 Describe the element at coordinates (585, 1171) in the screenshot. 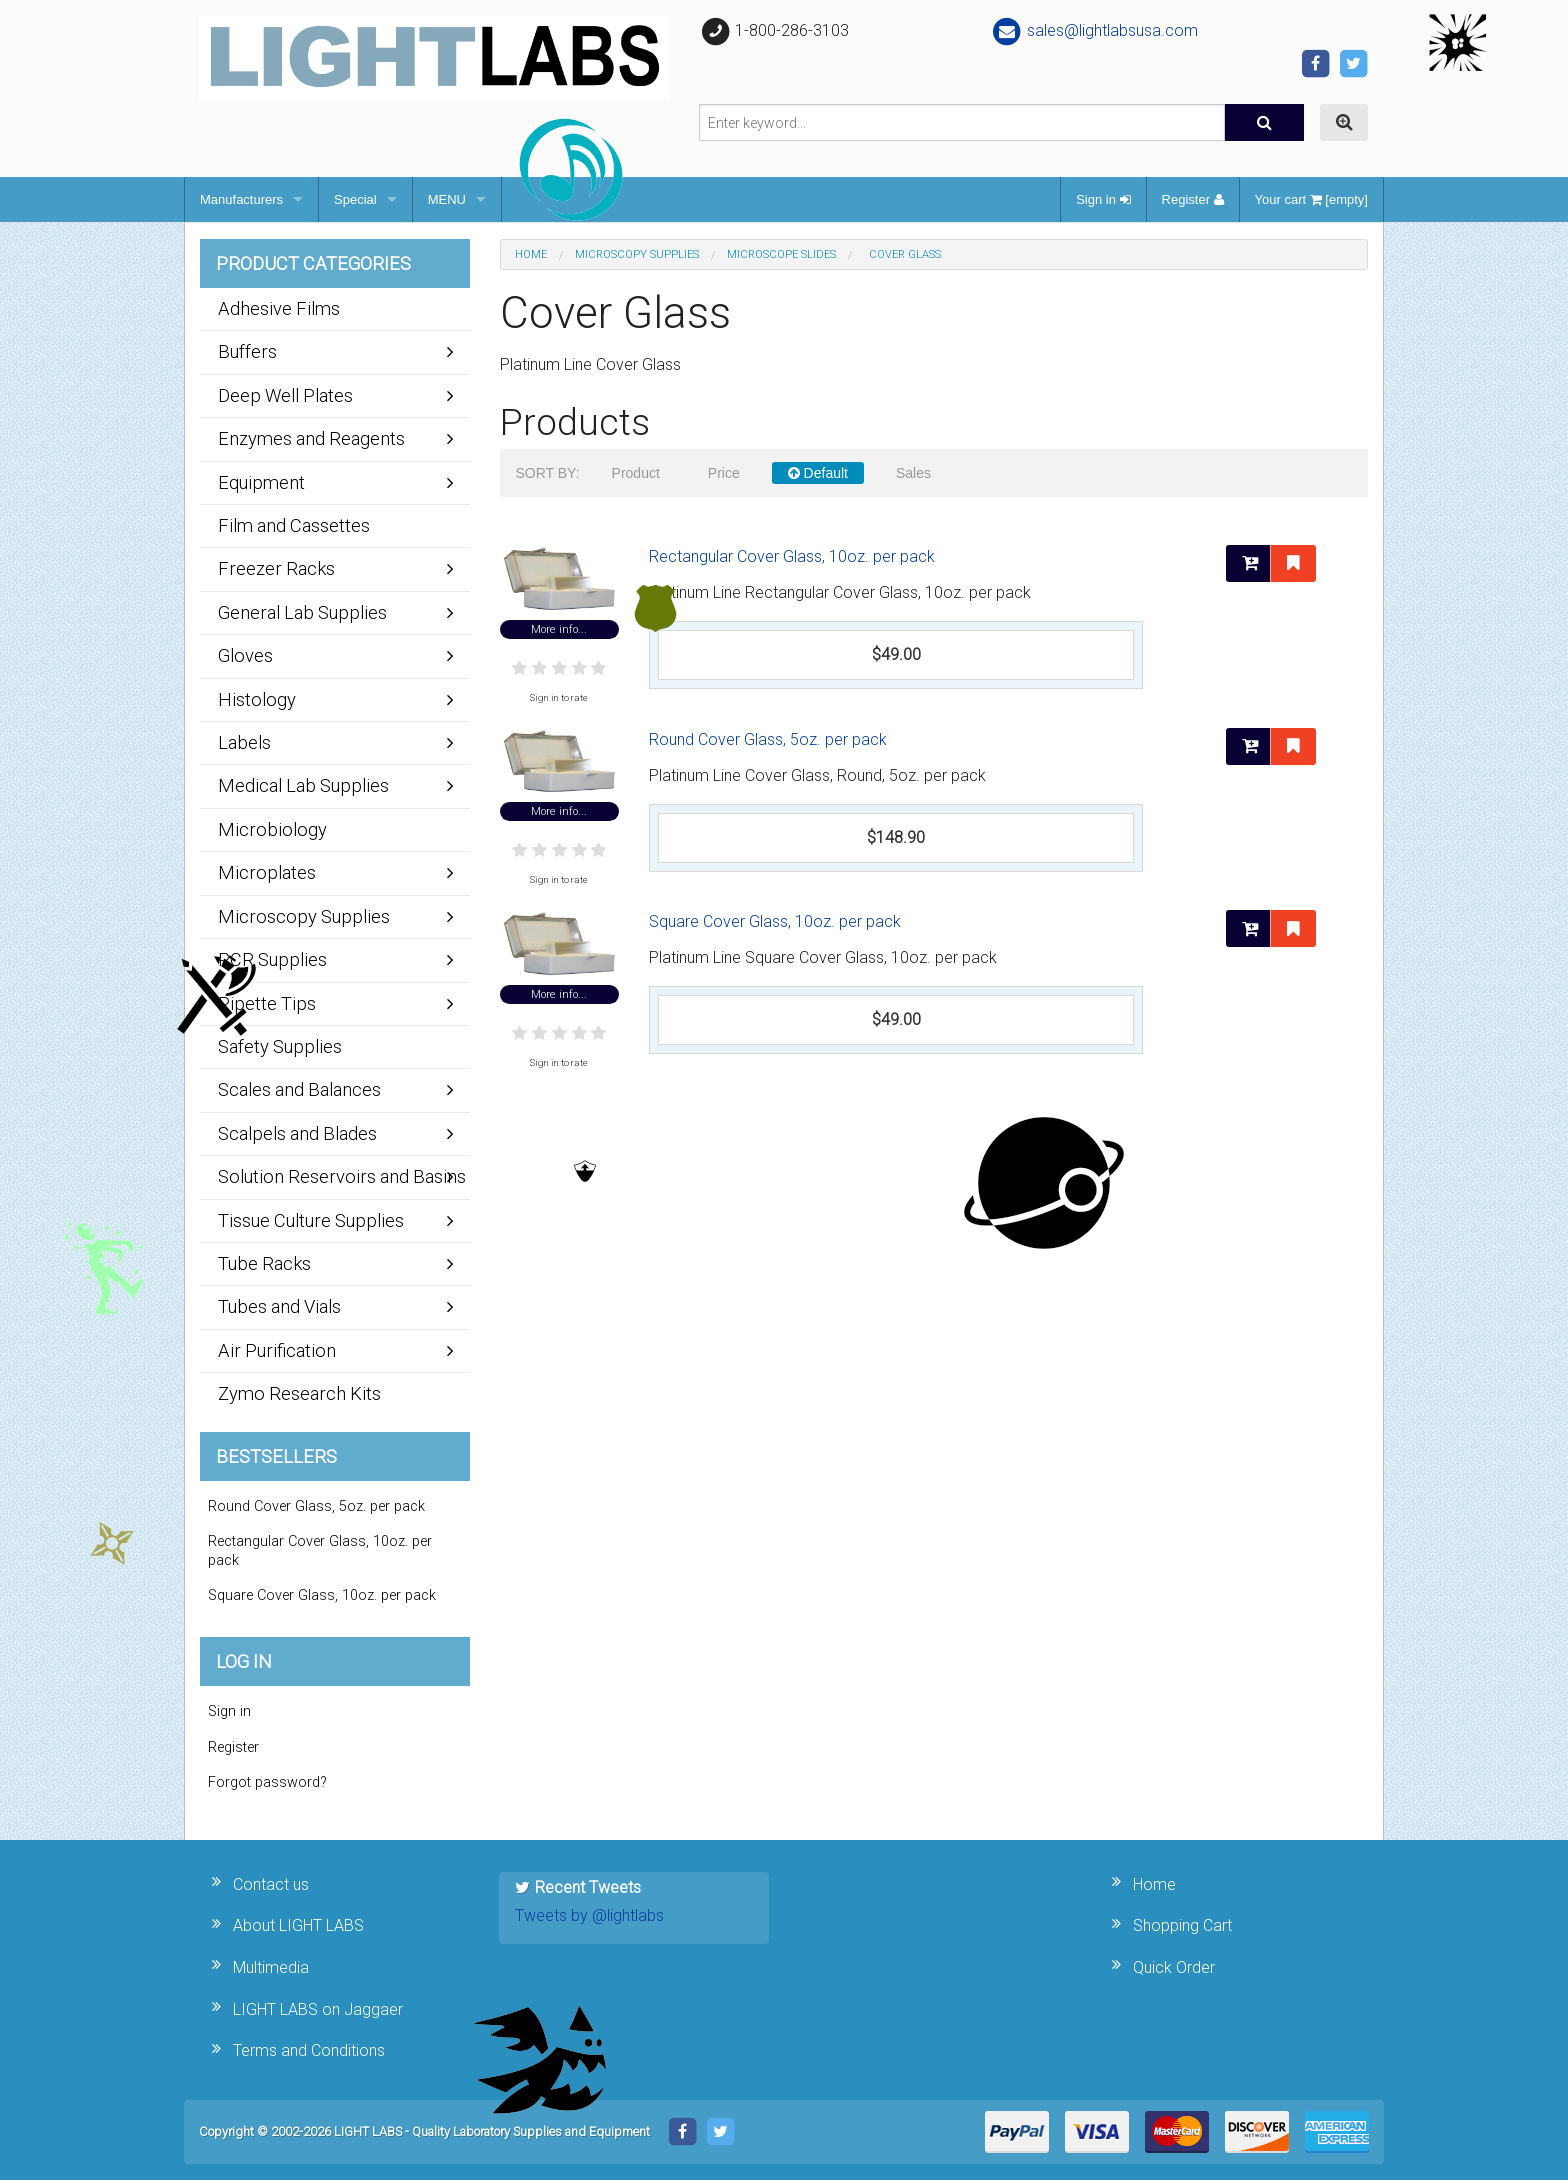

I see `upgrade your armor or defensive stats` at that location.